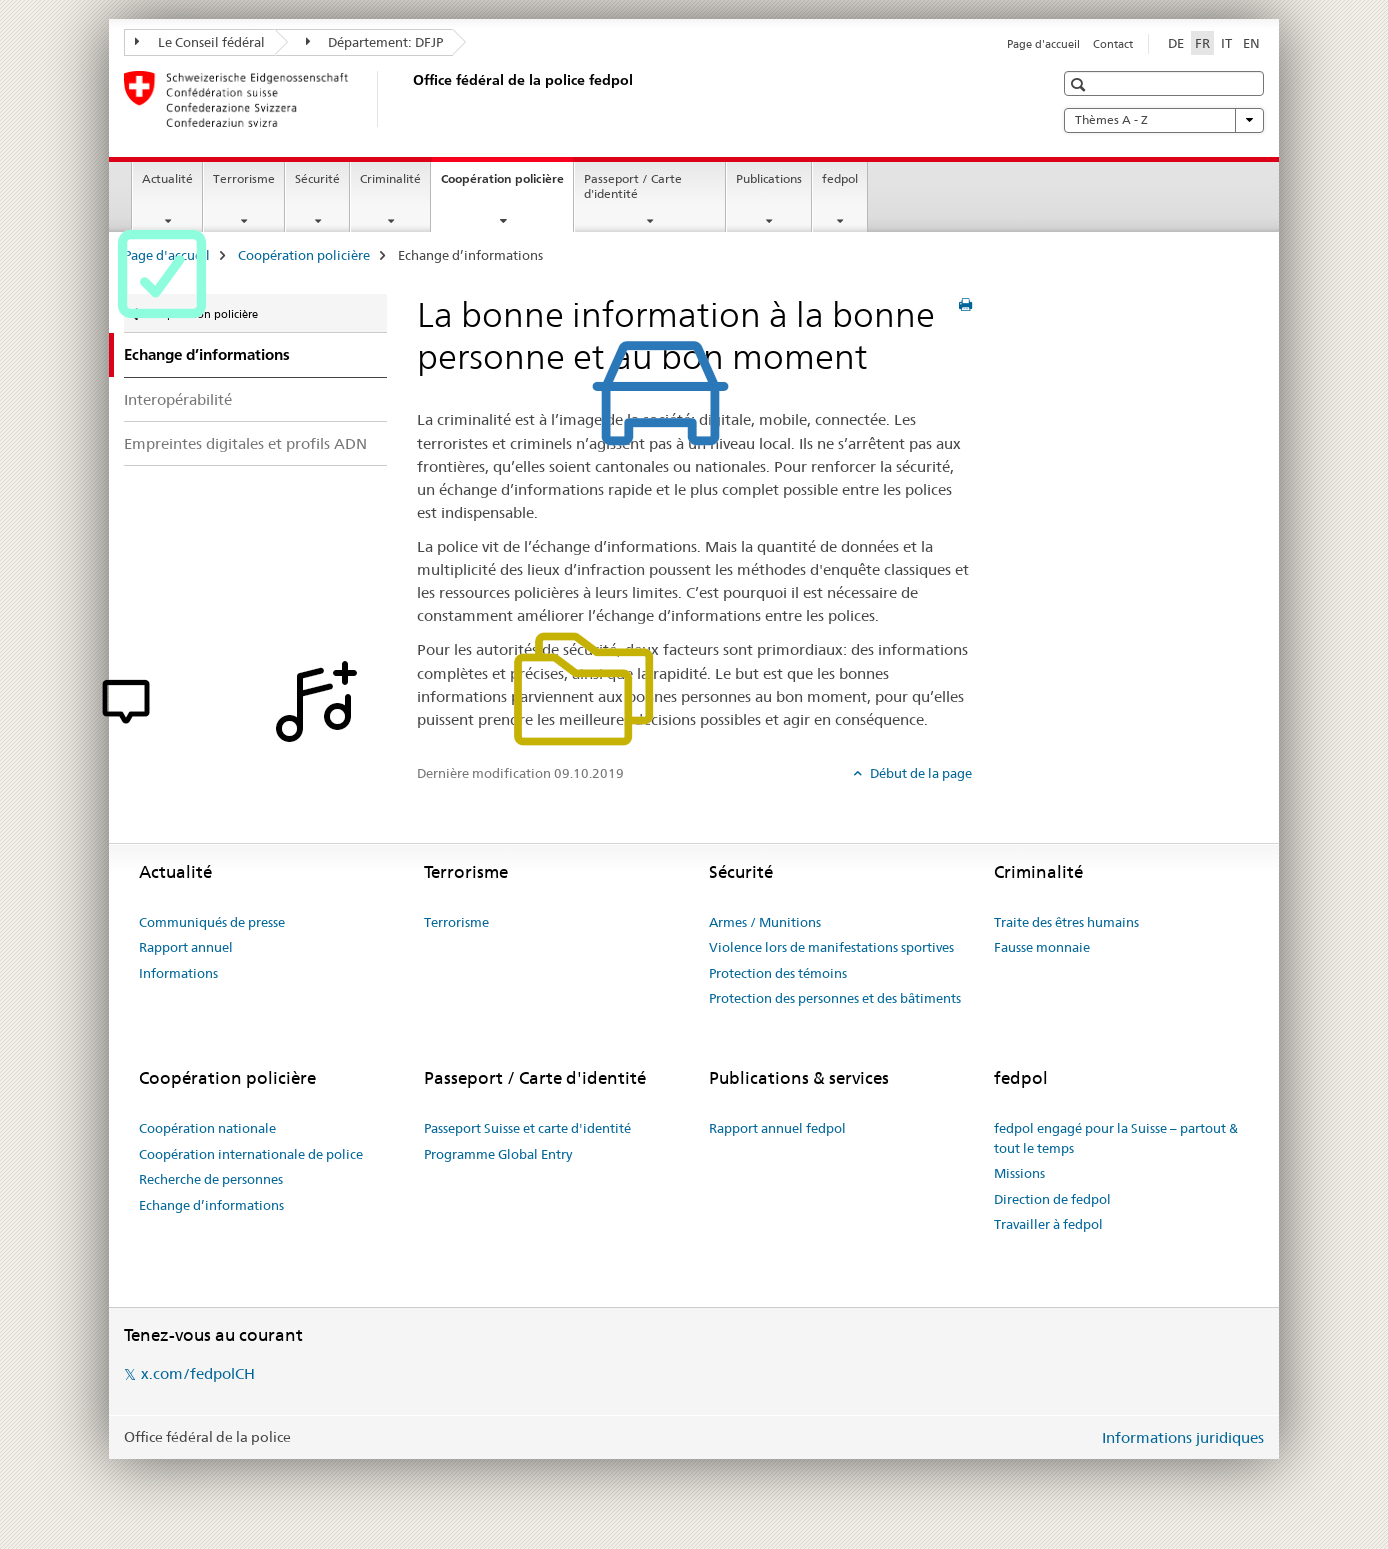  What do you see at coordinates (581, 689) in the screenshot?
I see `browse all folders` at bounding box center [581, 689].